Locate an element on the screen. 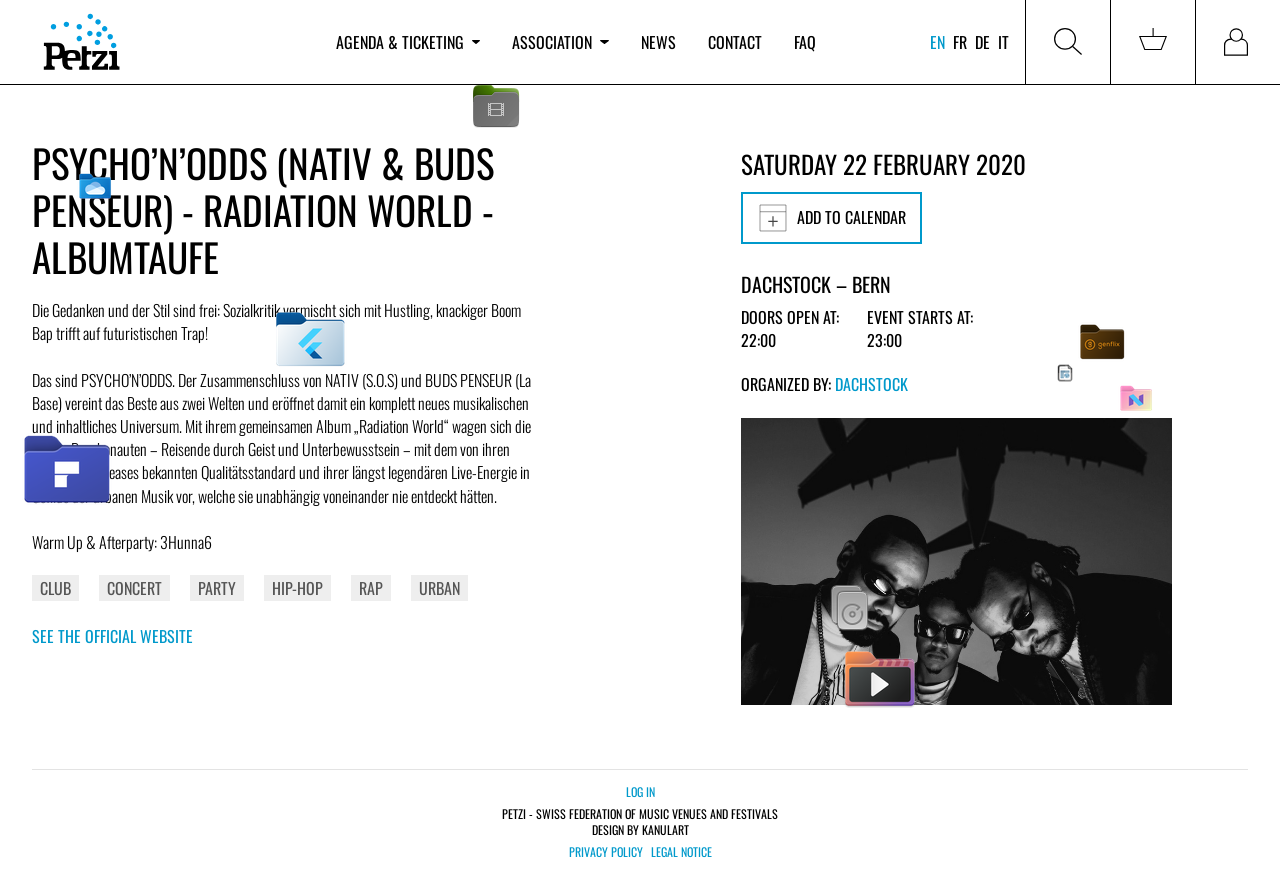 The width and height of the screenshot is (1280, 886). open genflix media folder is located at coordinates (1102, 343).